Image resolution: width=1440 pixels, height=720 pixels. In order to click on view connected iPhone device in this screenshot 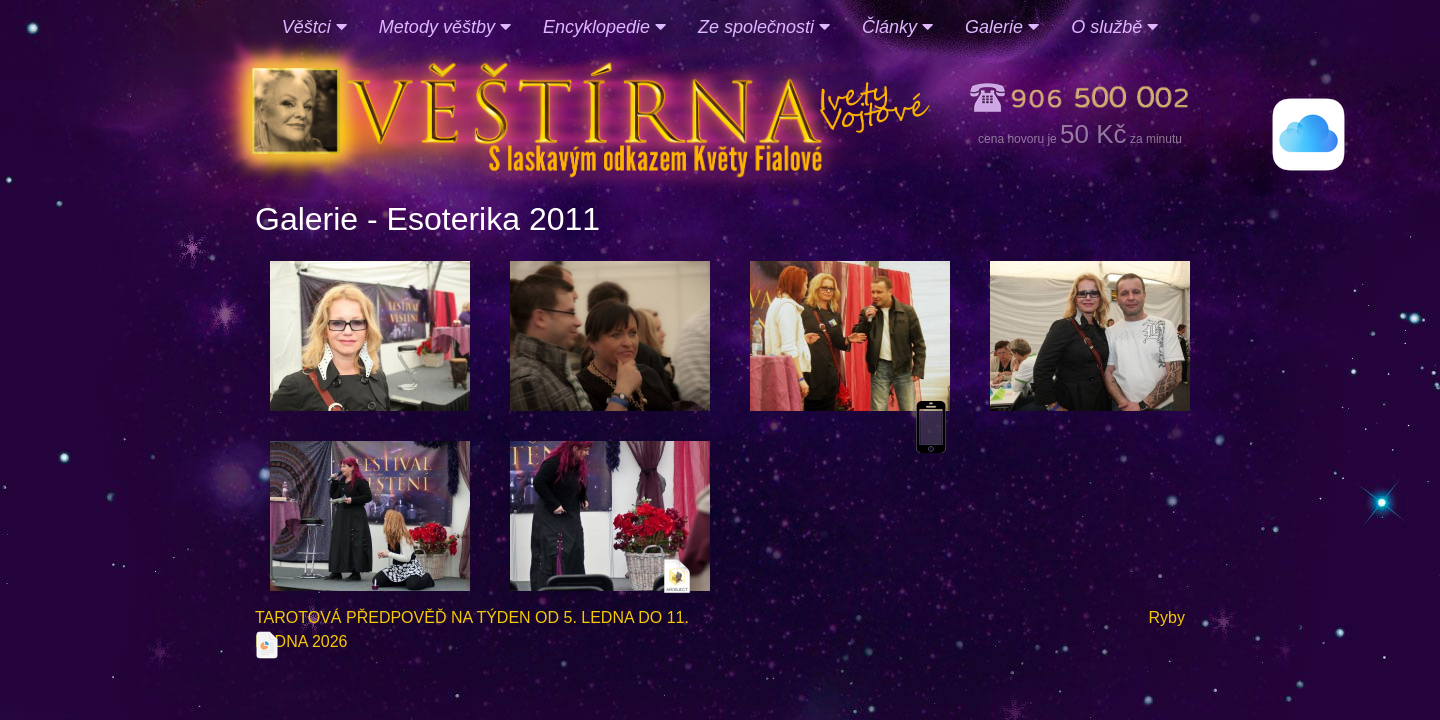, I will do `click(931, 427)`.